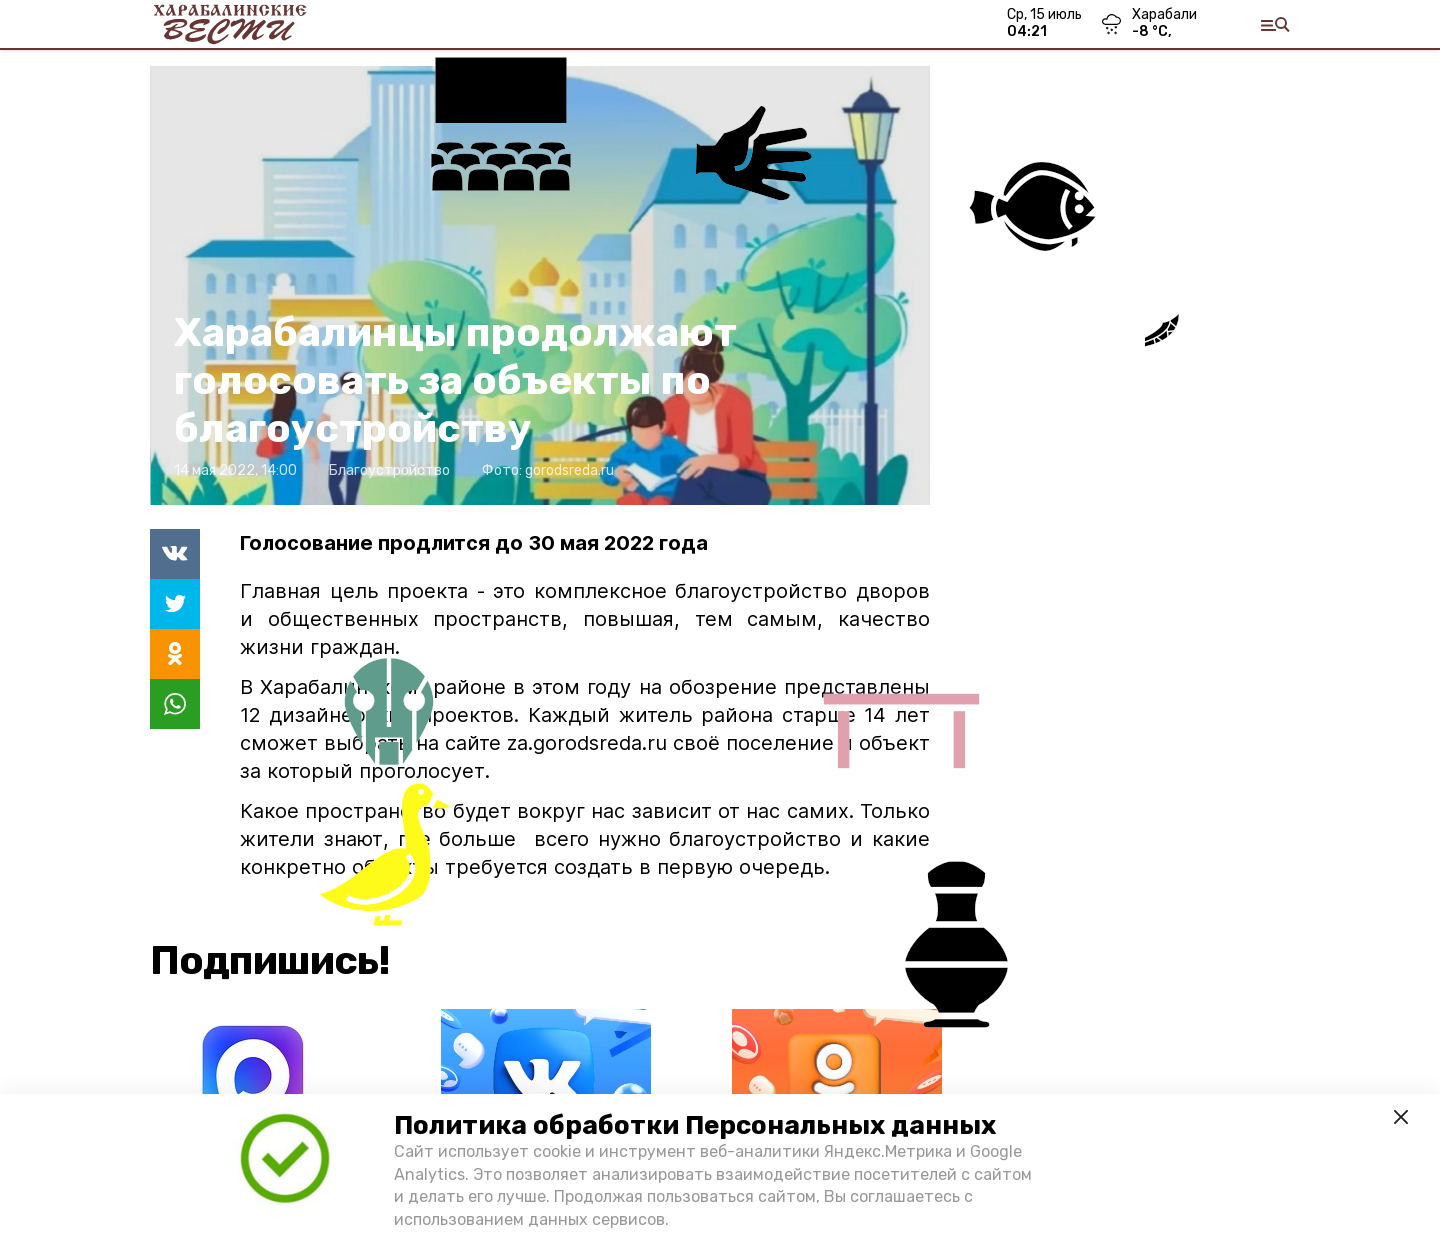 This screenshot has height=1247, width=1440. I want to click on play hand gesture in a game (paper in rock-paper-scissors), so click(754, 148).